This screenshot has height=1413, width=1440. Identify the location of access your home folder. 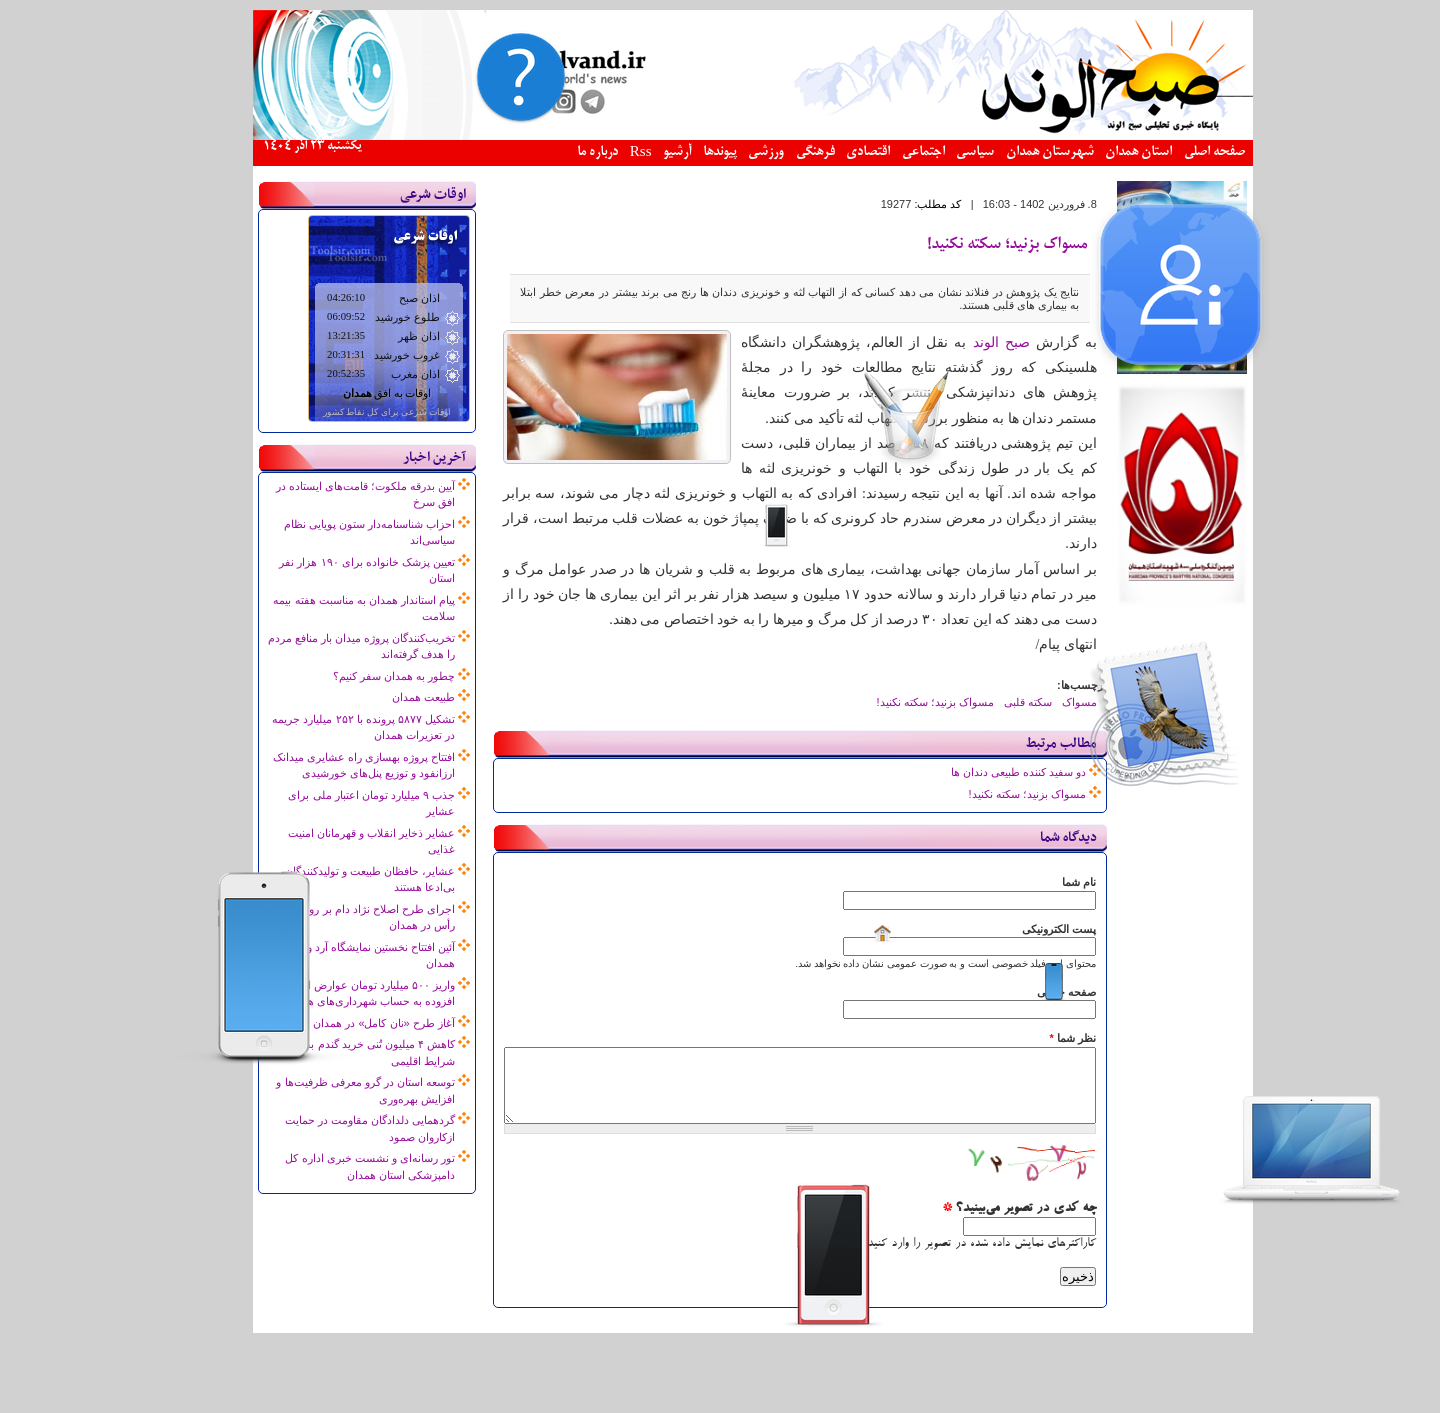
(882, 932).